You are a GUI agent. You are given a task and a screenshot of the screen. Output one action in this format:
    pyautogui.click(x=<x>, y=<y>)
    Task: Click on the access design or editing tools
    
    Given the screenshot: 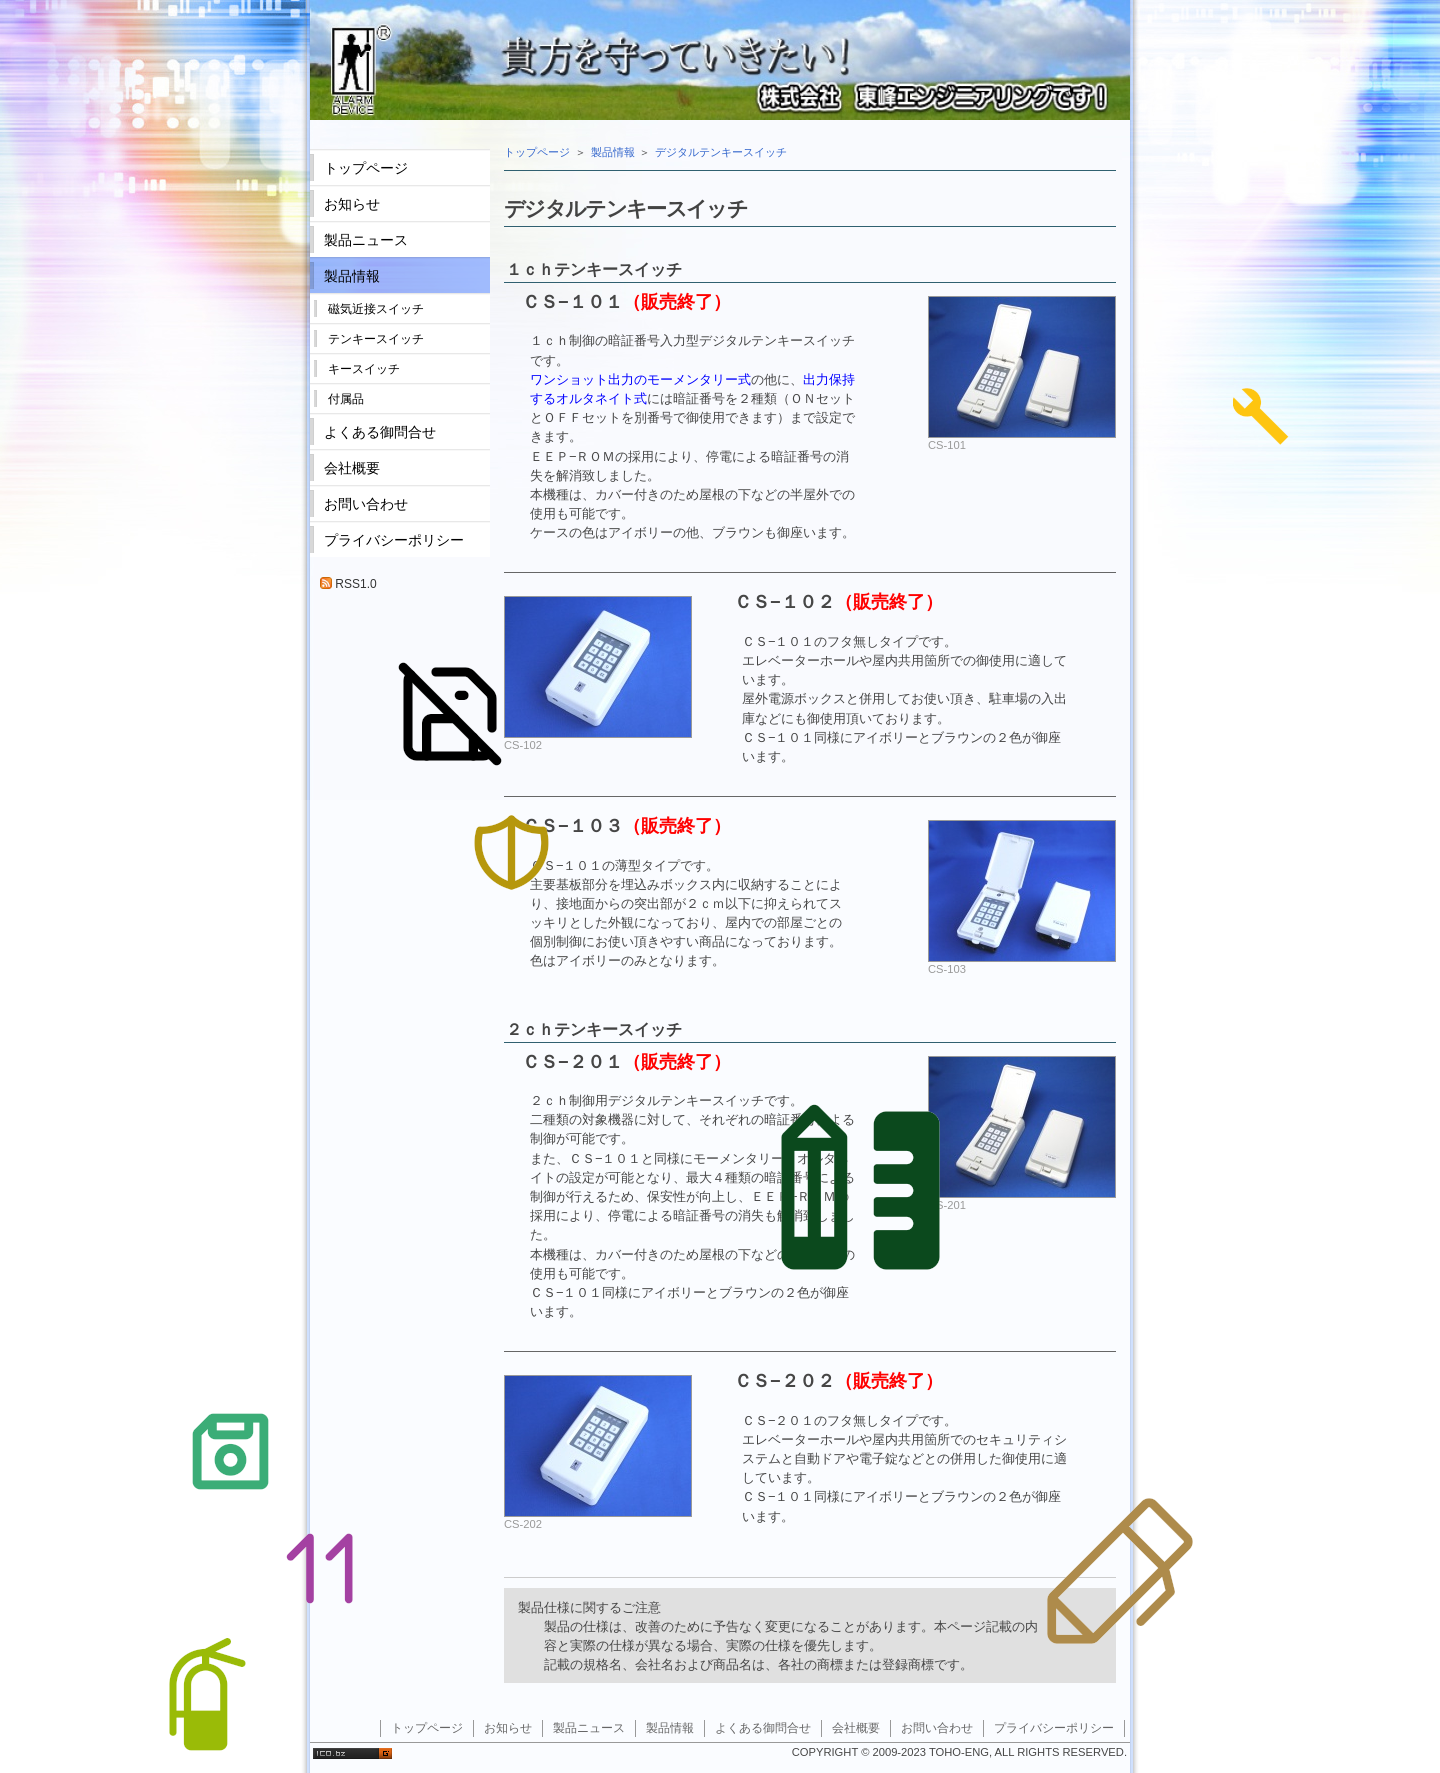 What is the action you would take?
    pyautogui.click(x=860, y=1190)
    